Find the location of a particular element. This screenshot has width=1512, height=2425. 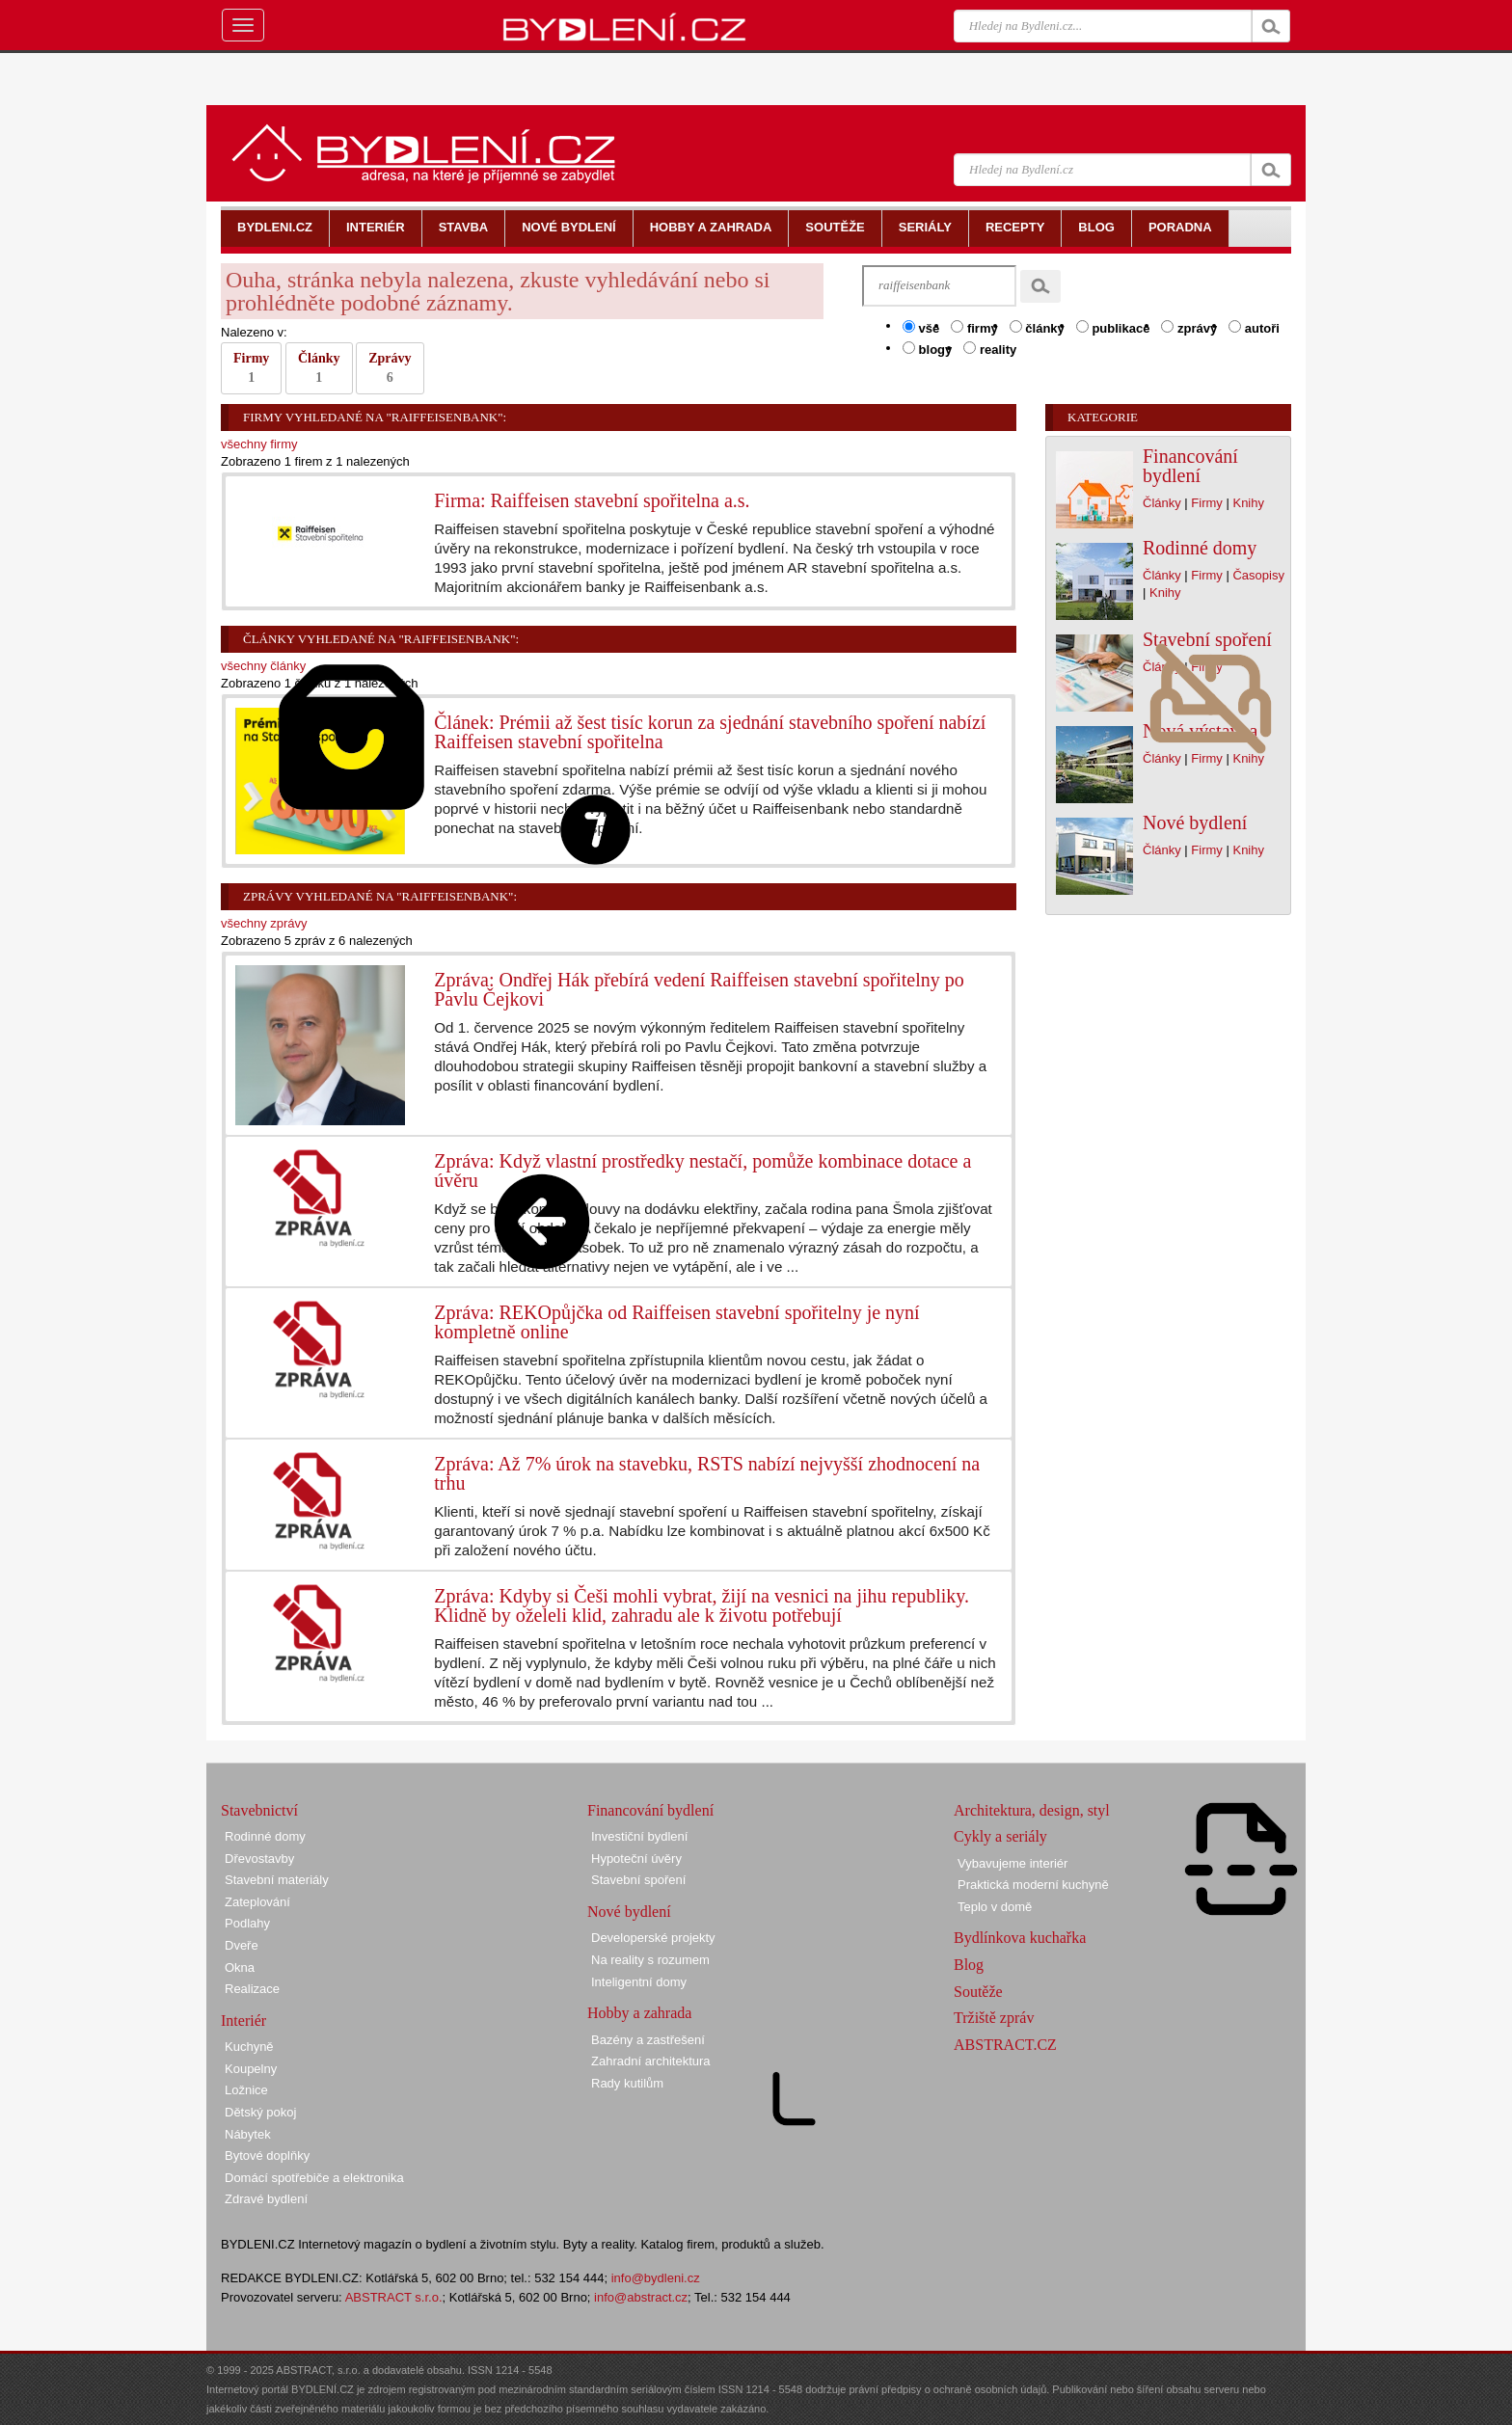

romanian leu currency symbol is located at coordinates (794, 2100).